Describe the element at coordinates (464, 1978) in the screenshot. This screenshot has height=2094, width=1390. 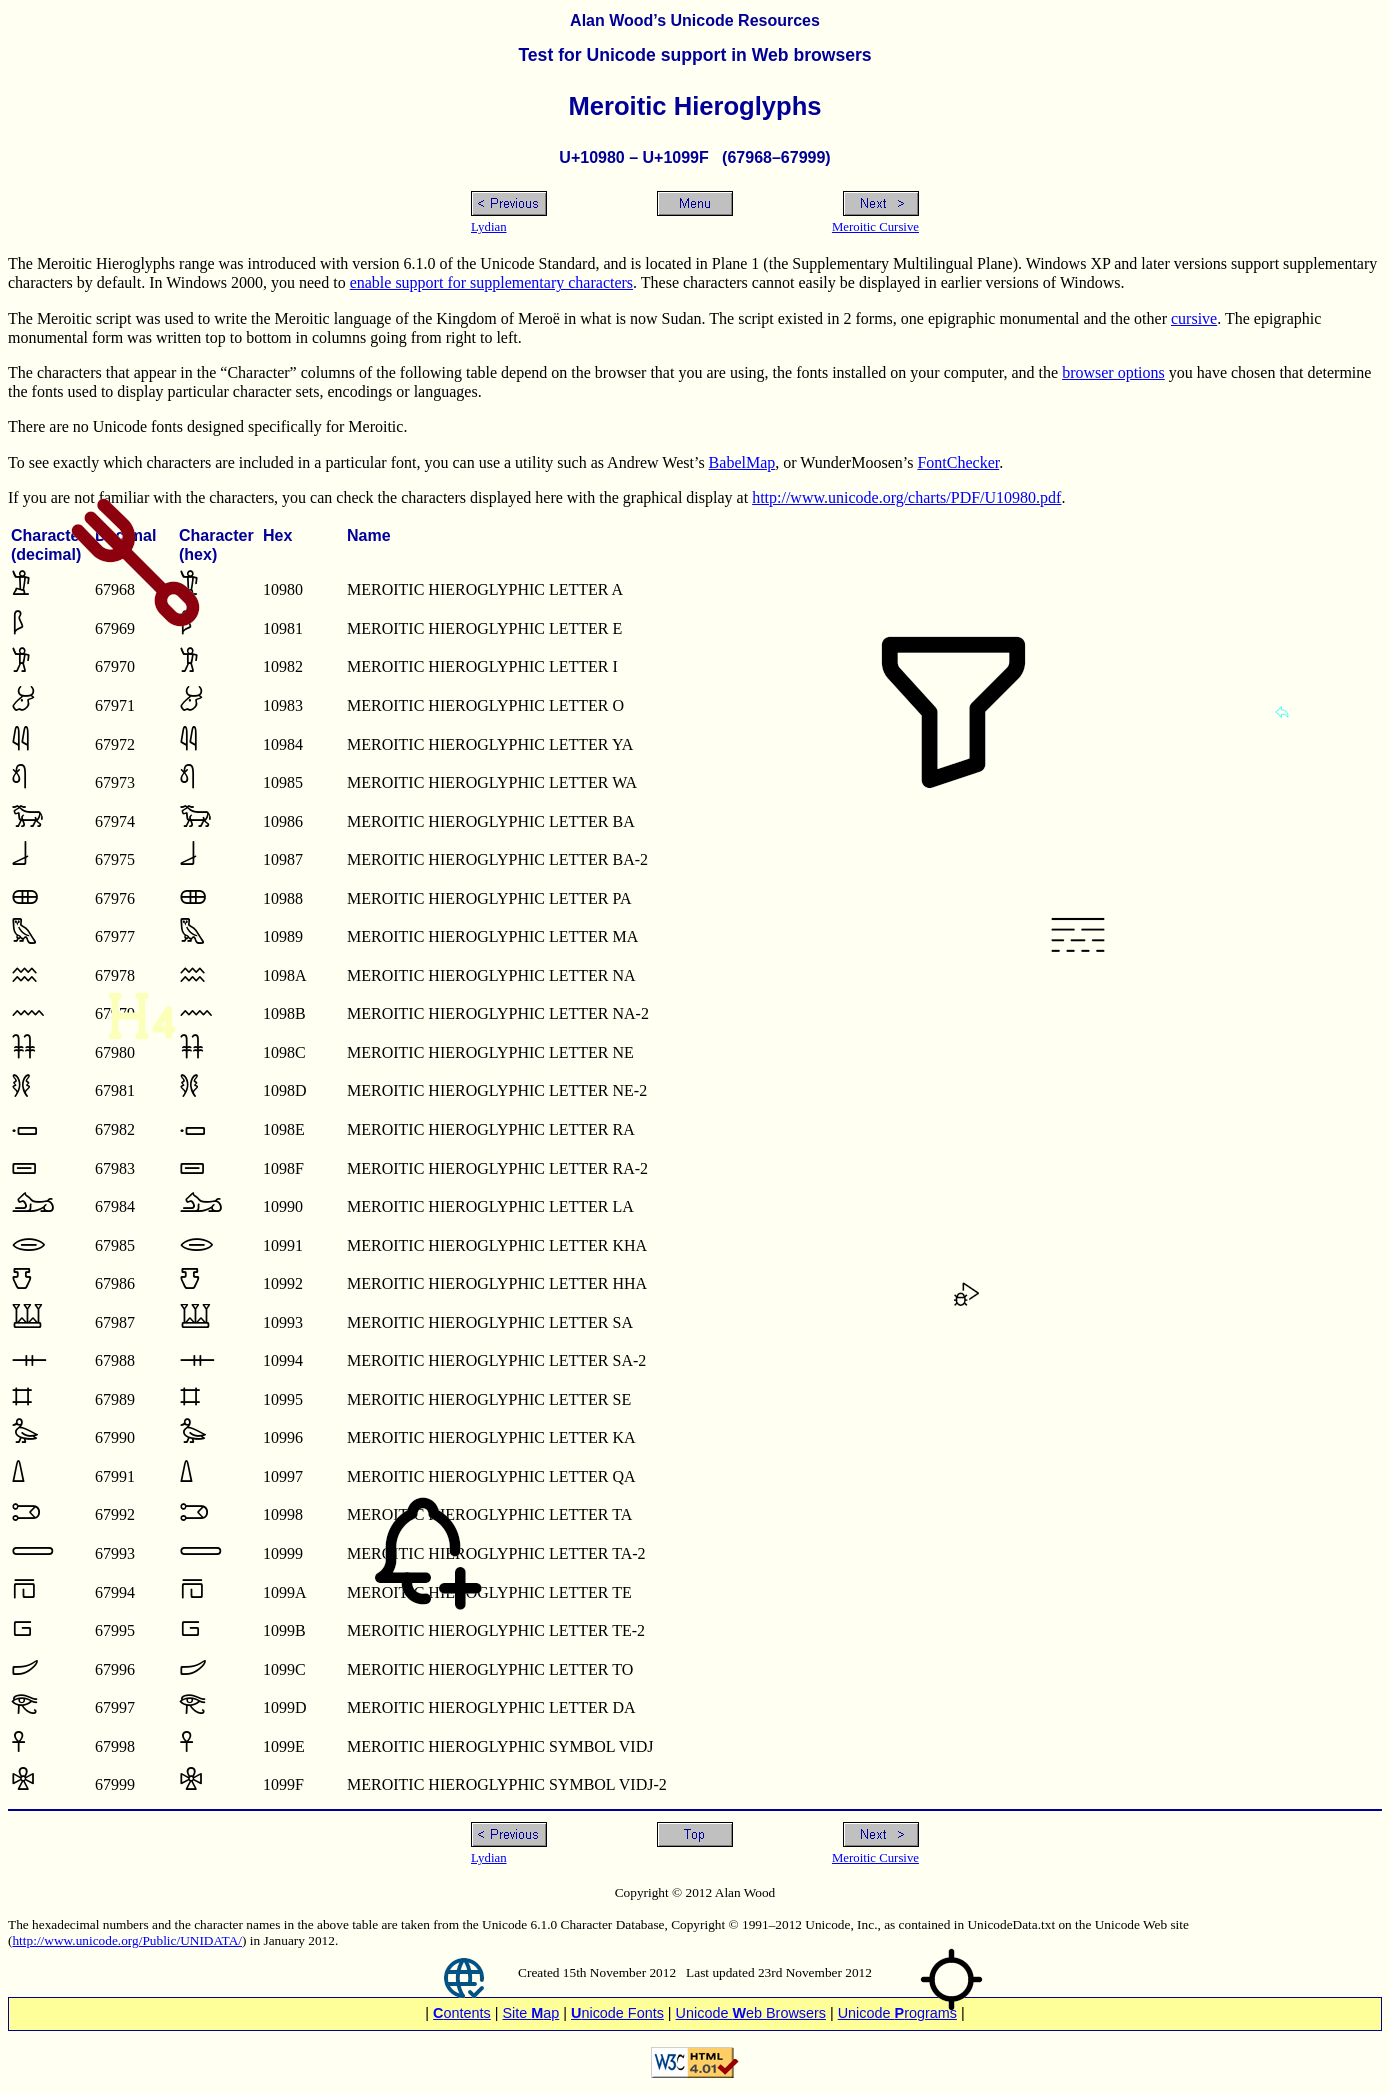
I see `website or domain verified` at that location.